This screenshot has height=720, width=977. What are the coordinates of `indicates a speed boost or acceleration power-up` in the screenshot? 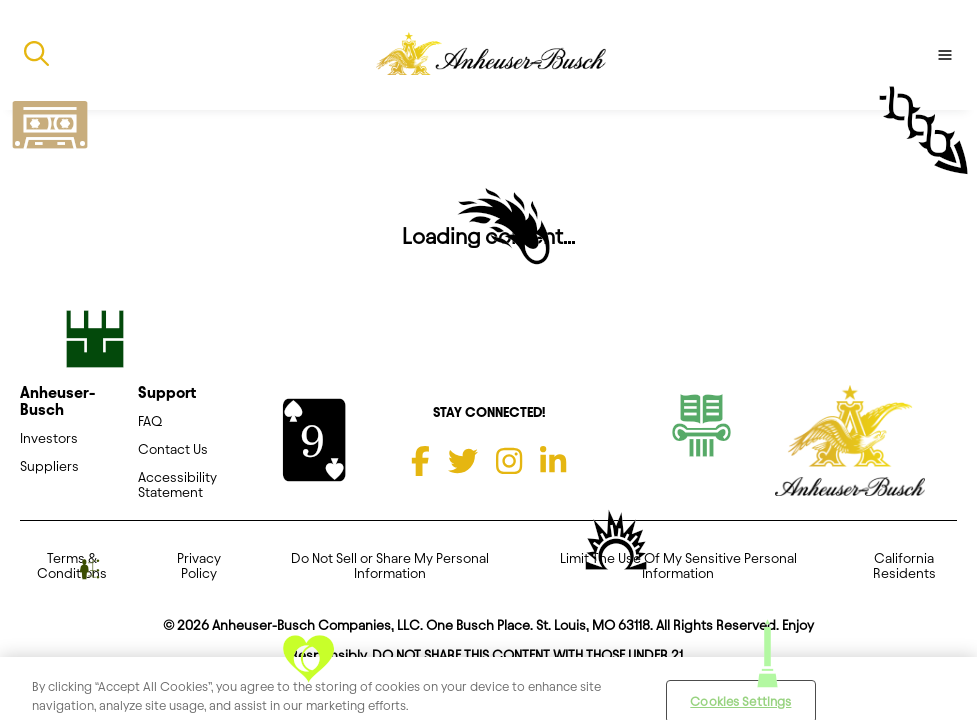 It's located at (504, 229).